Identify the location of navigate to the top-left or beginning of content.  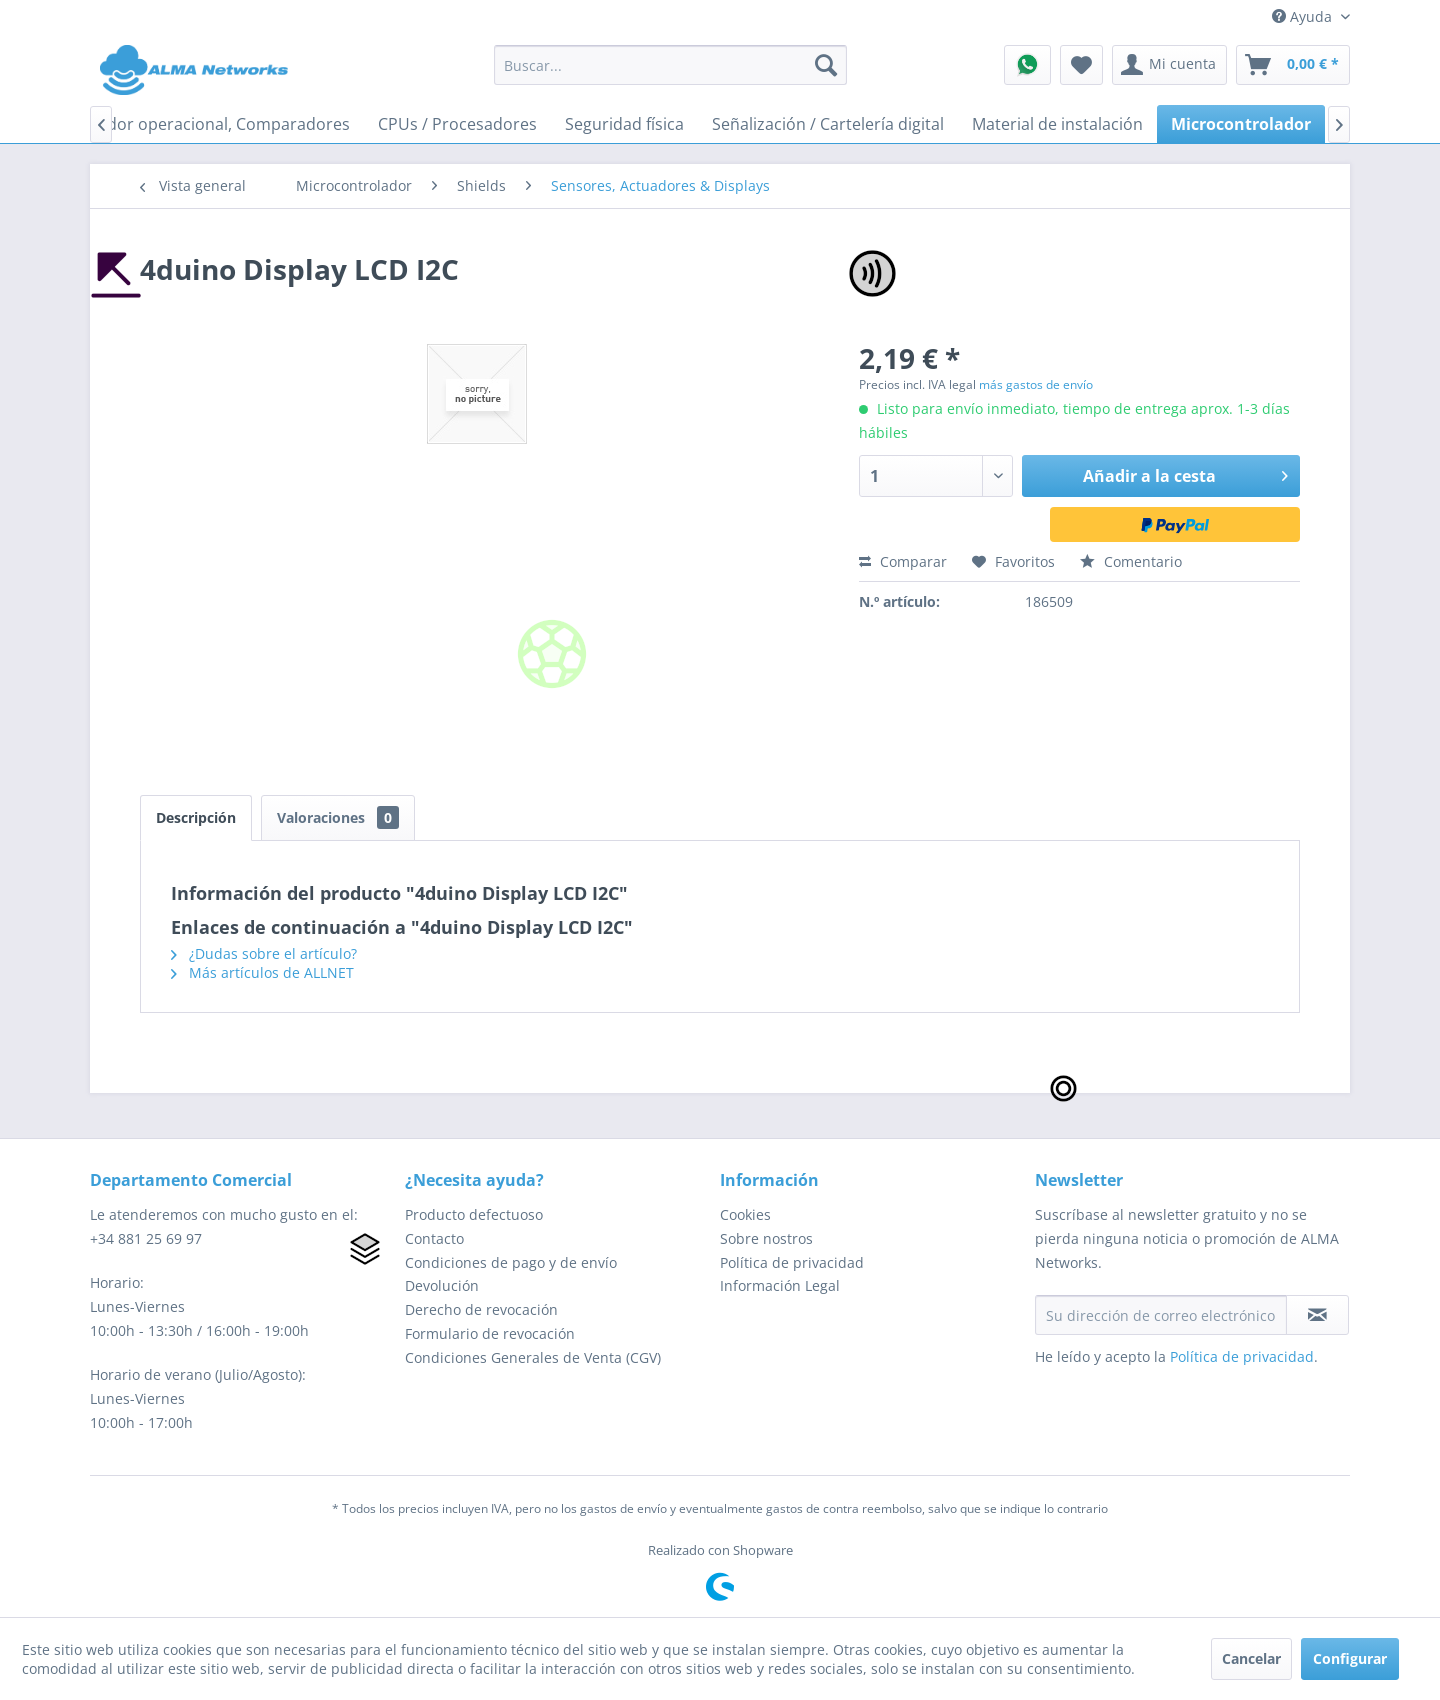
(114, 275).